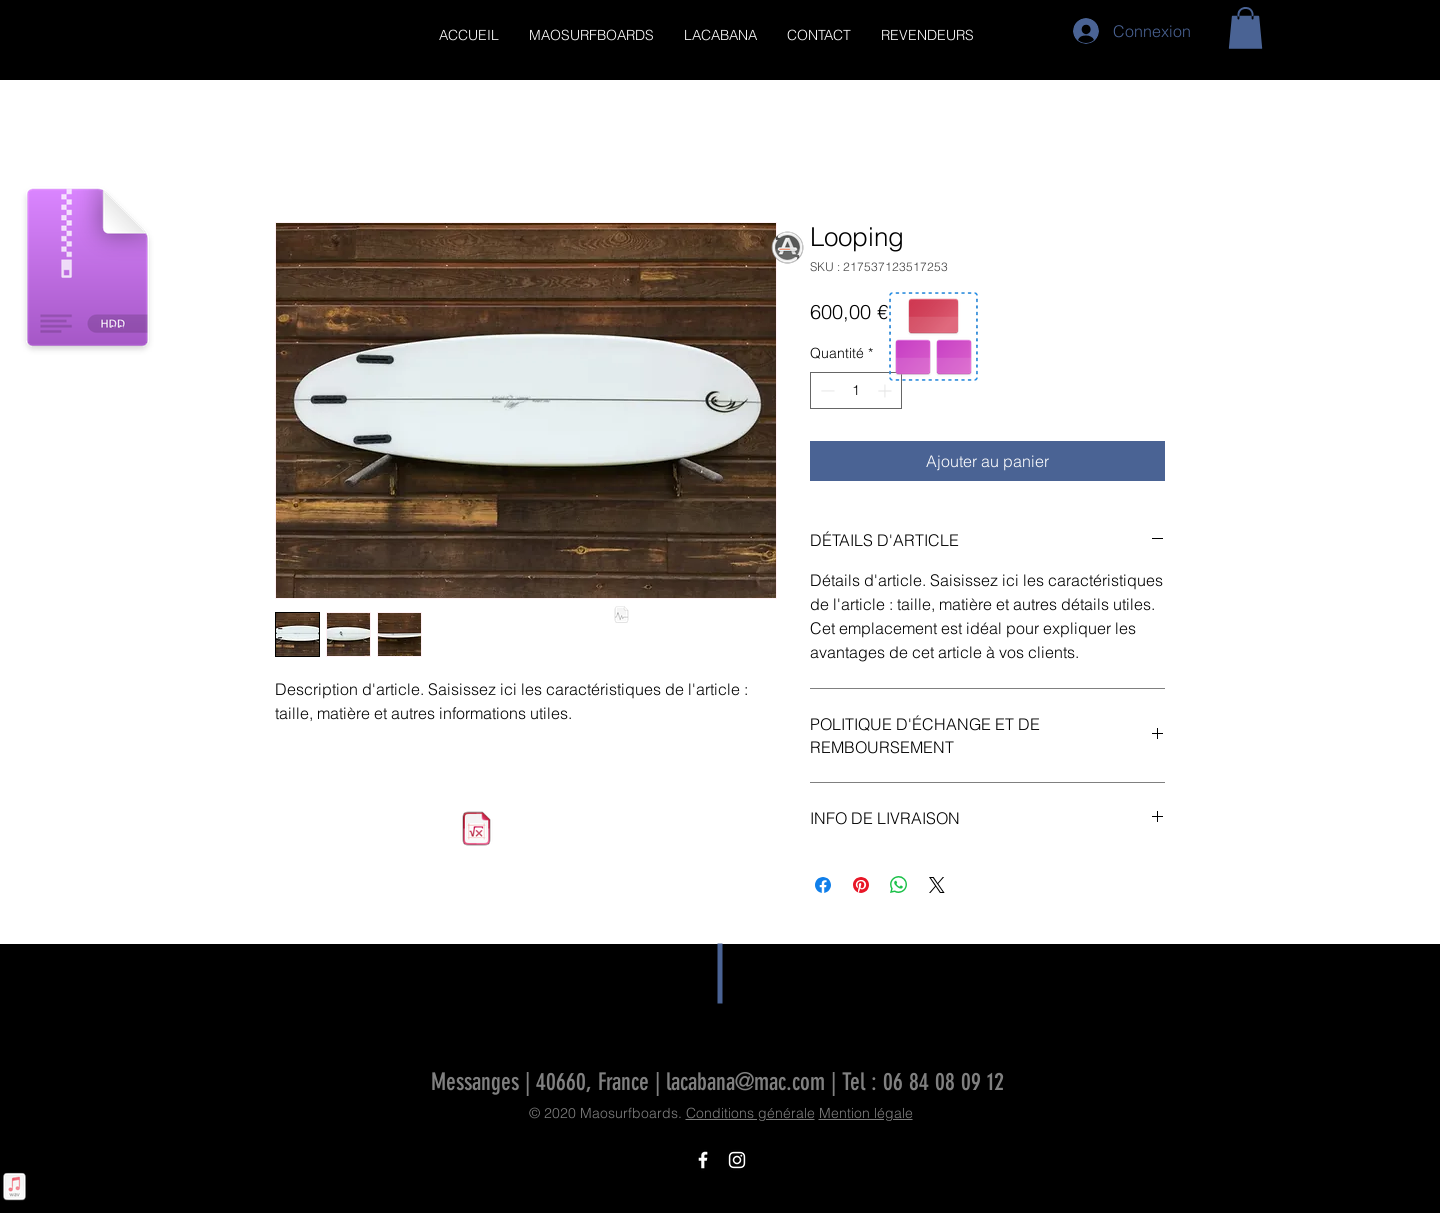  Describe the element at coordinates (14, 1186) in the screenshot. I see `an ADPCM audio file format indicator` at that location.